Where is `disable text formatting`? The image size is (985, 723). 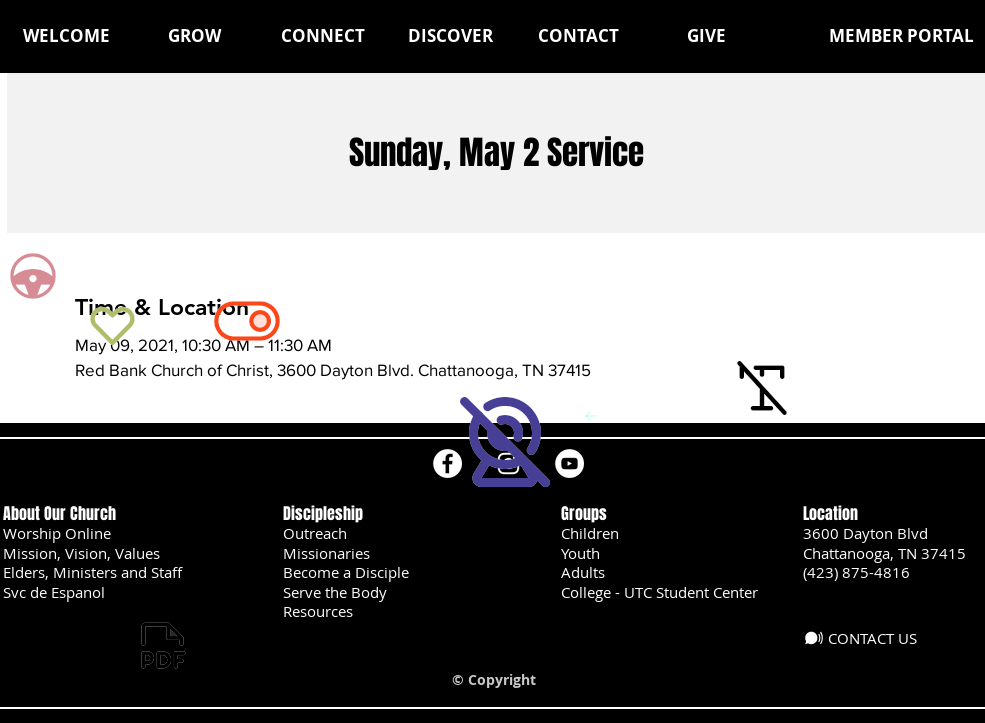
disable text formatting is located at coordinates (762, 388).